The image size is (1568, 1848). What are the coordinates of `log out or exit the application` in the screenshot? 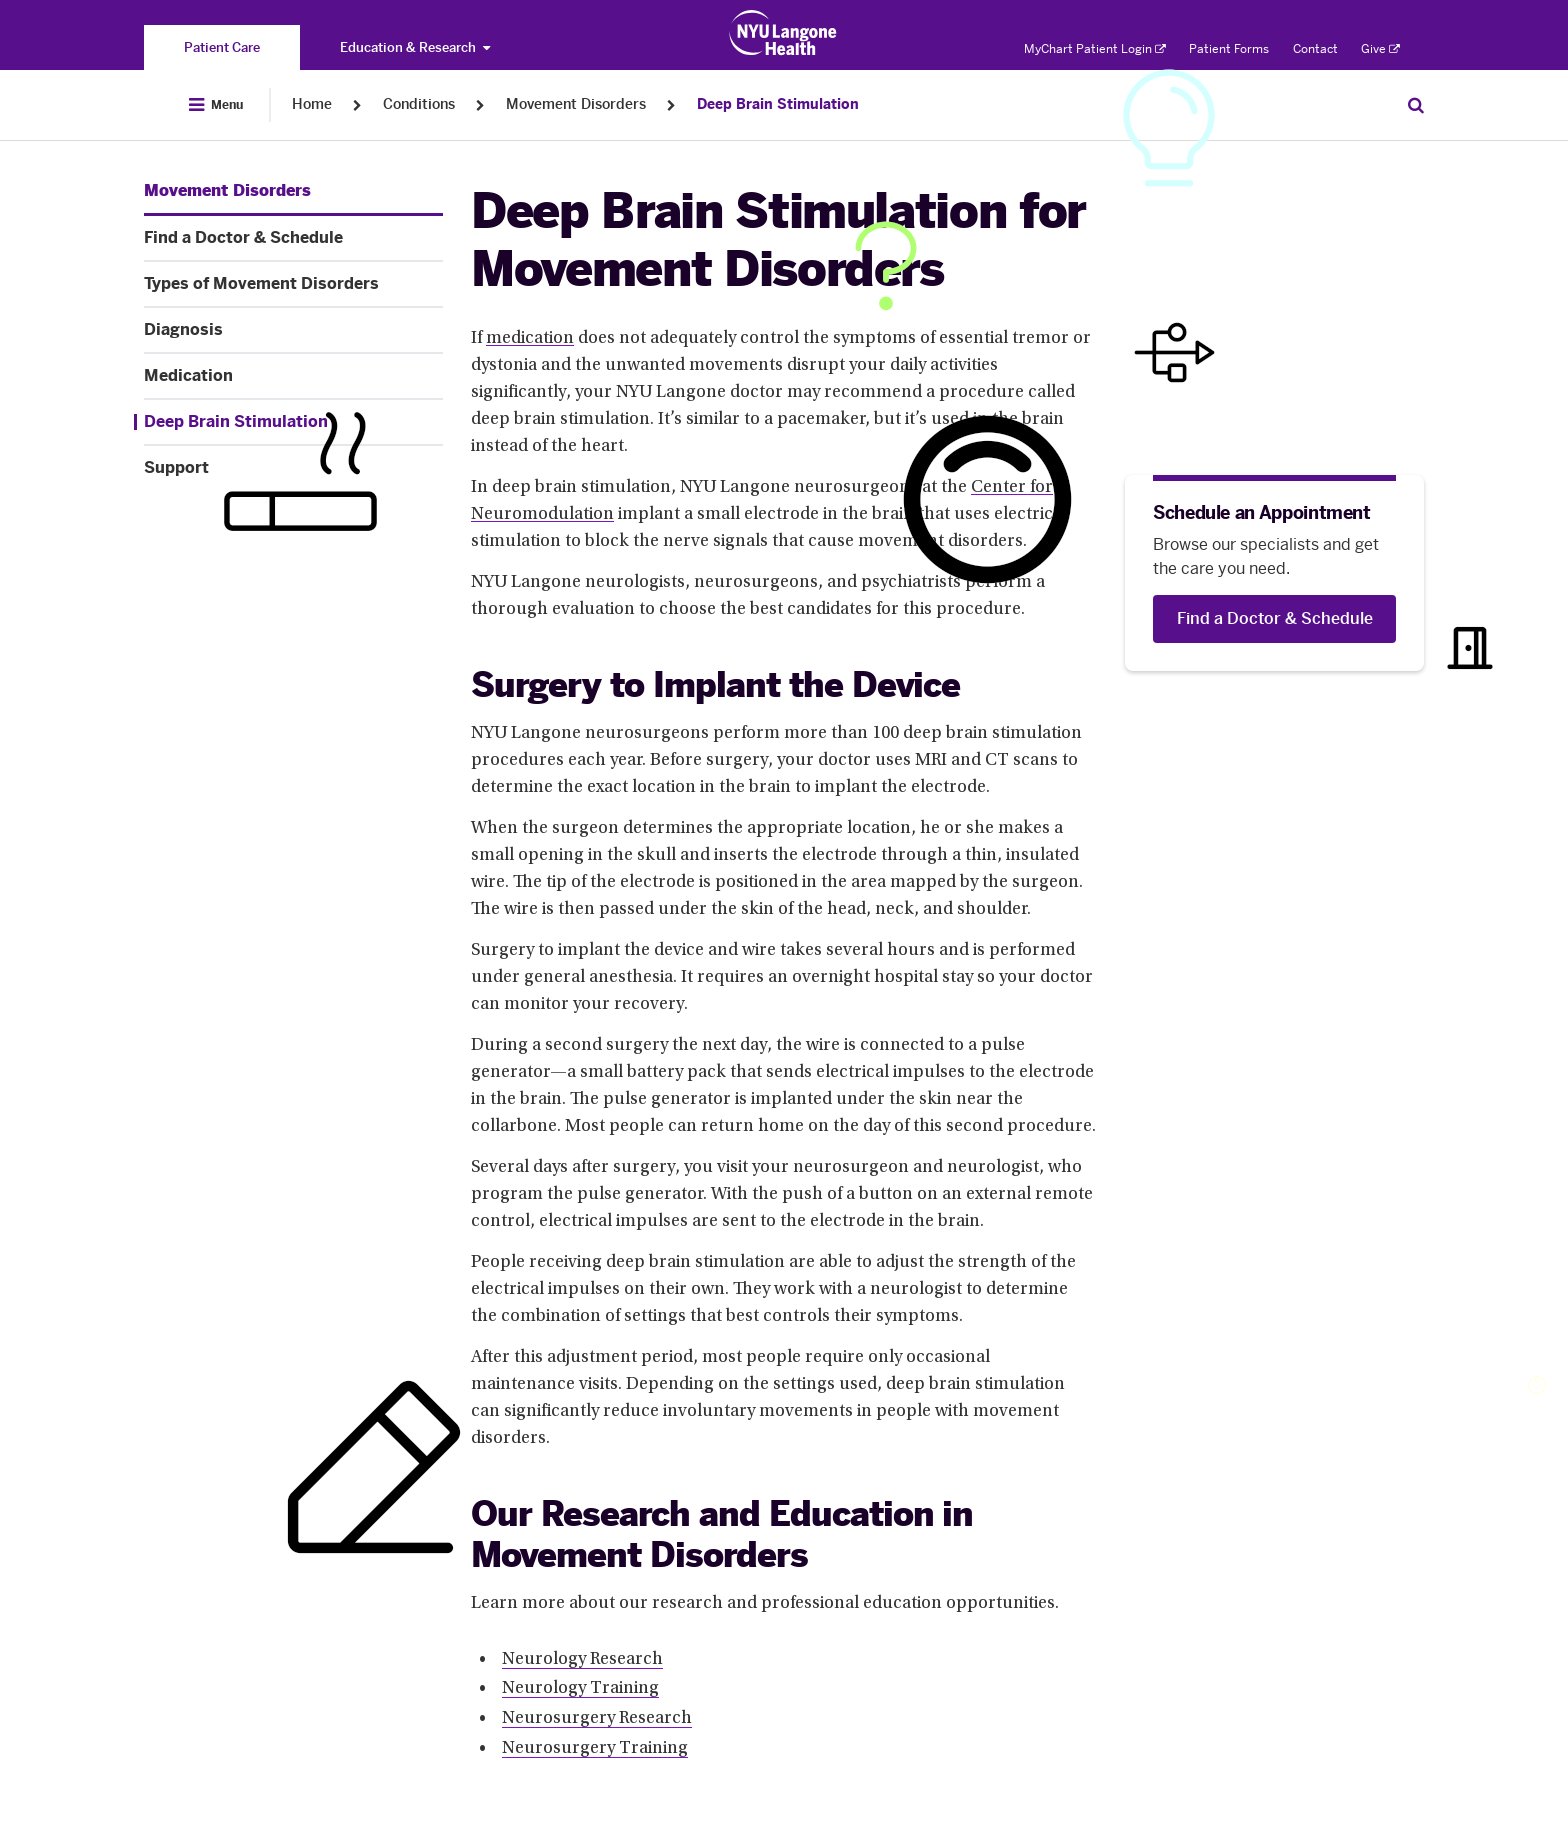 It's located at (1470, 648).